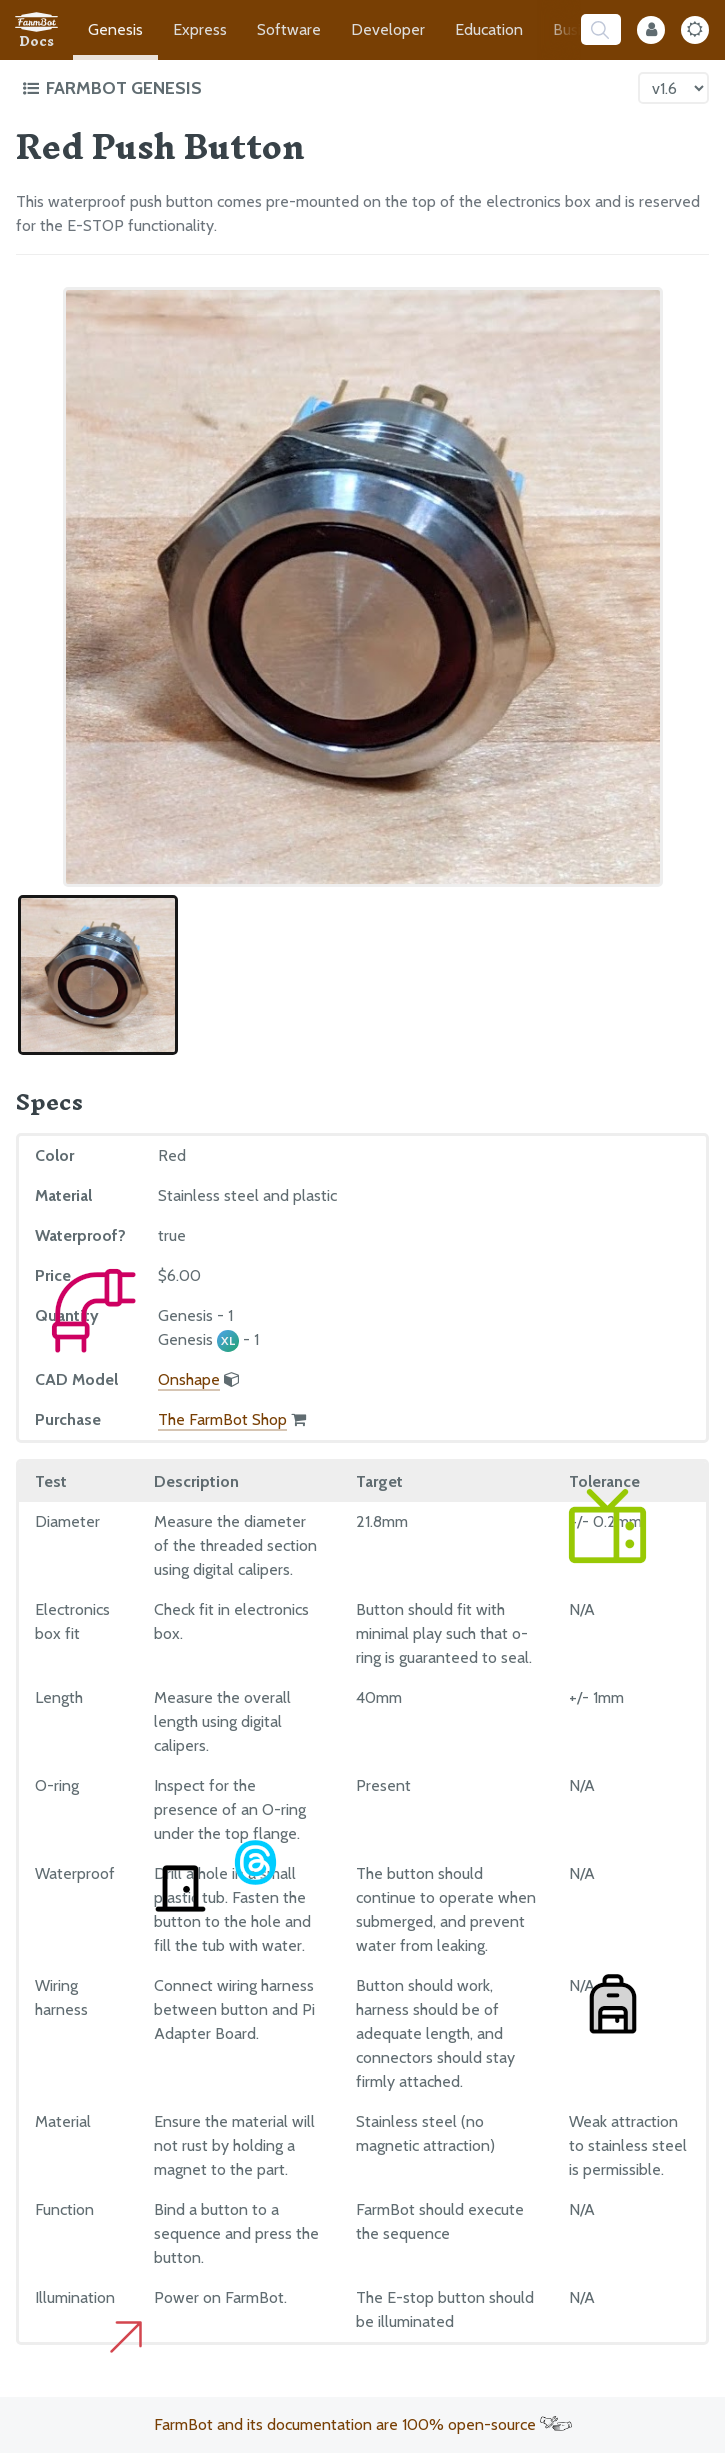 The image size is (725, 2453). What do you see at coordinates (90, 1307) in the screenshot?
I see `represents plumbing or pipeline functionality` at bounding box center [90, 1307].